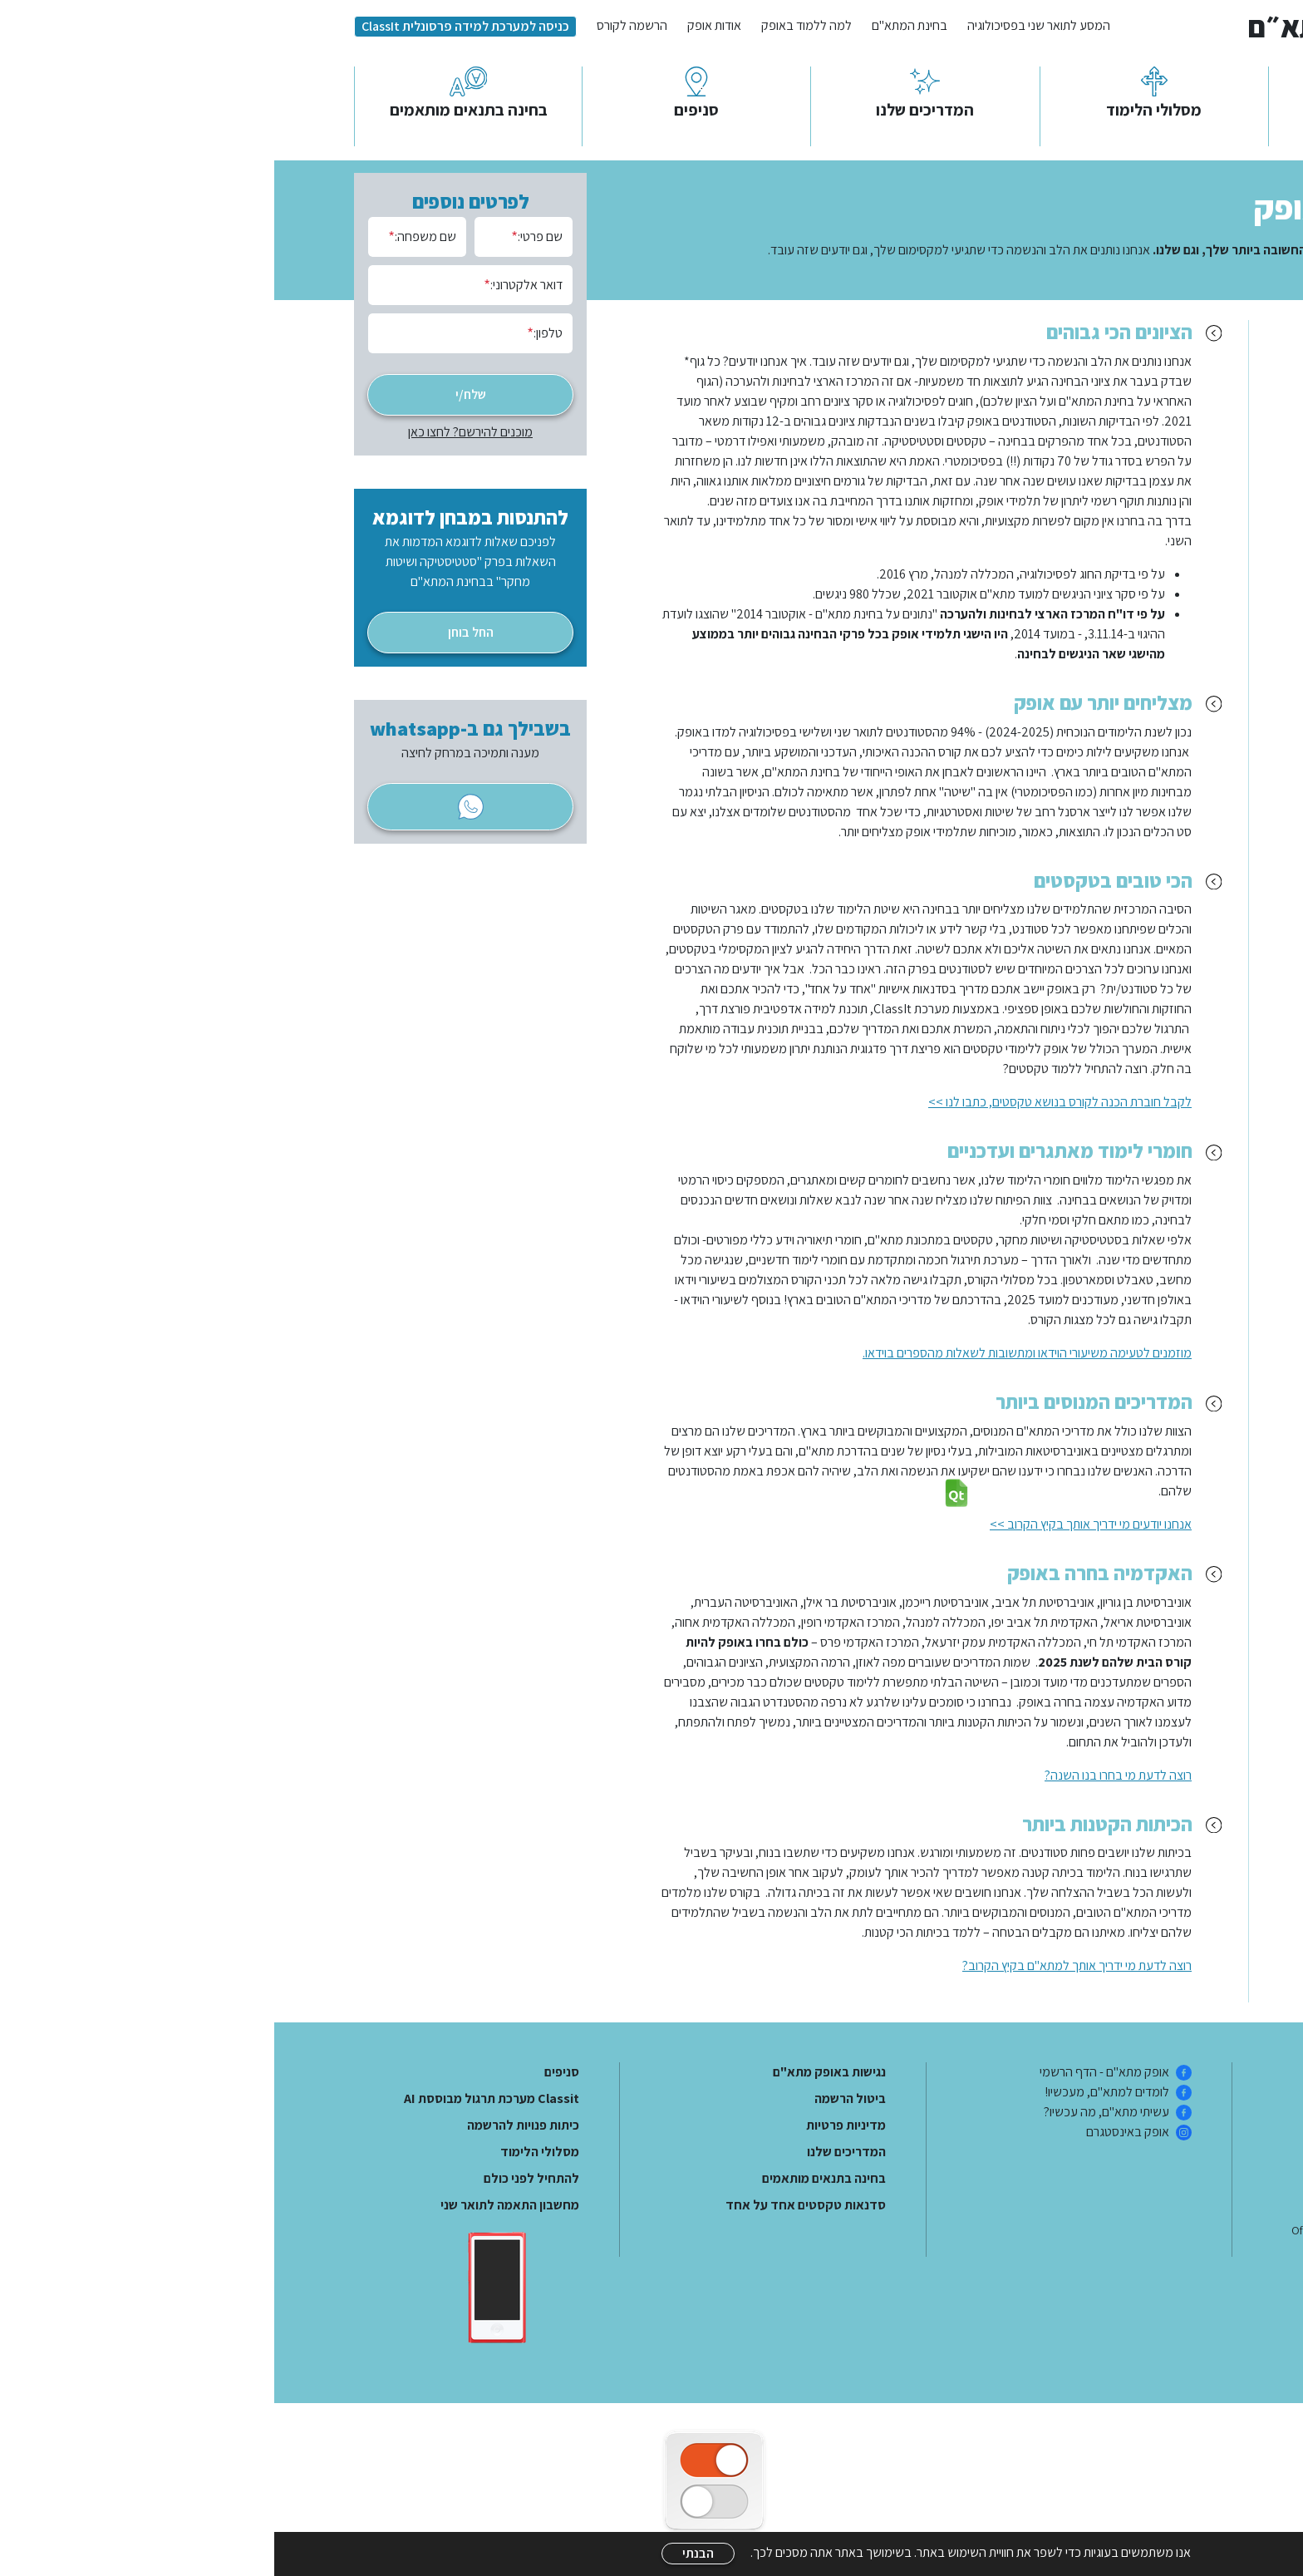 This screenshot has width=1303, height=2576. Describe the element at coordinates (956, 1493) in the screenshot. I see `a QML source code file` at that location.